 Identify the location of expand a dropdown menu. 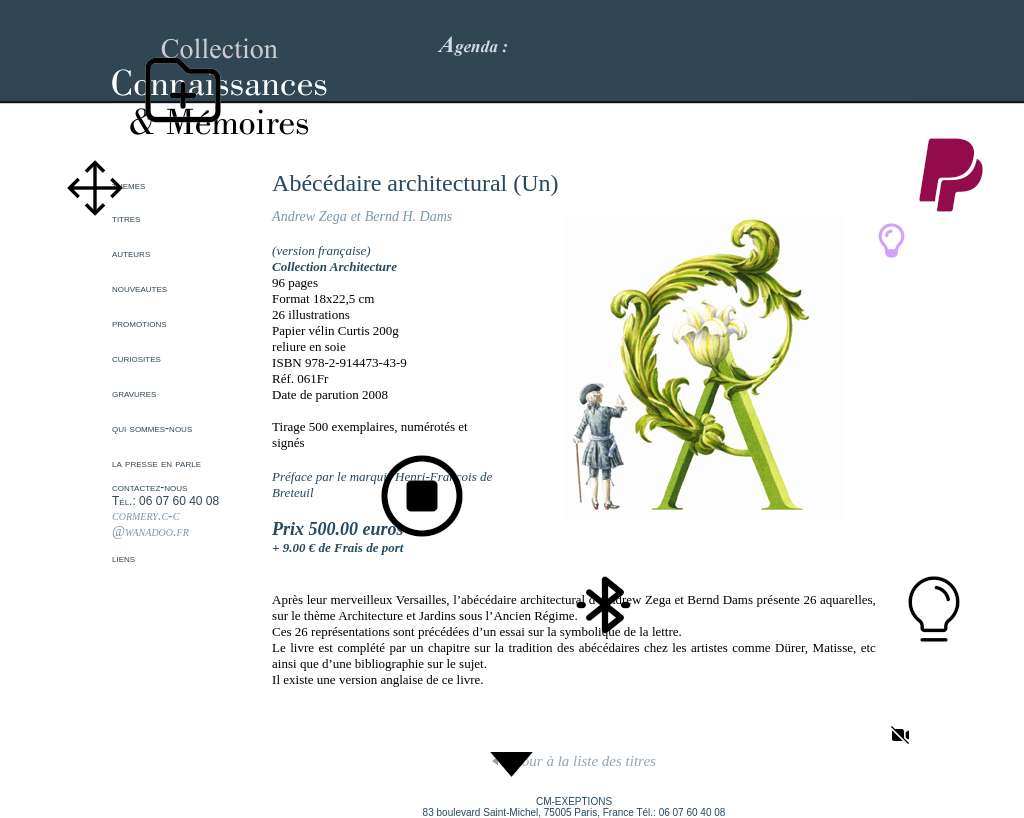
(511, 764).